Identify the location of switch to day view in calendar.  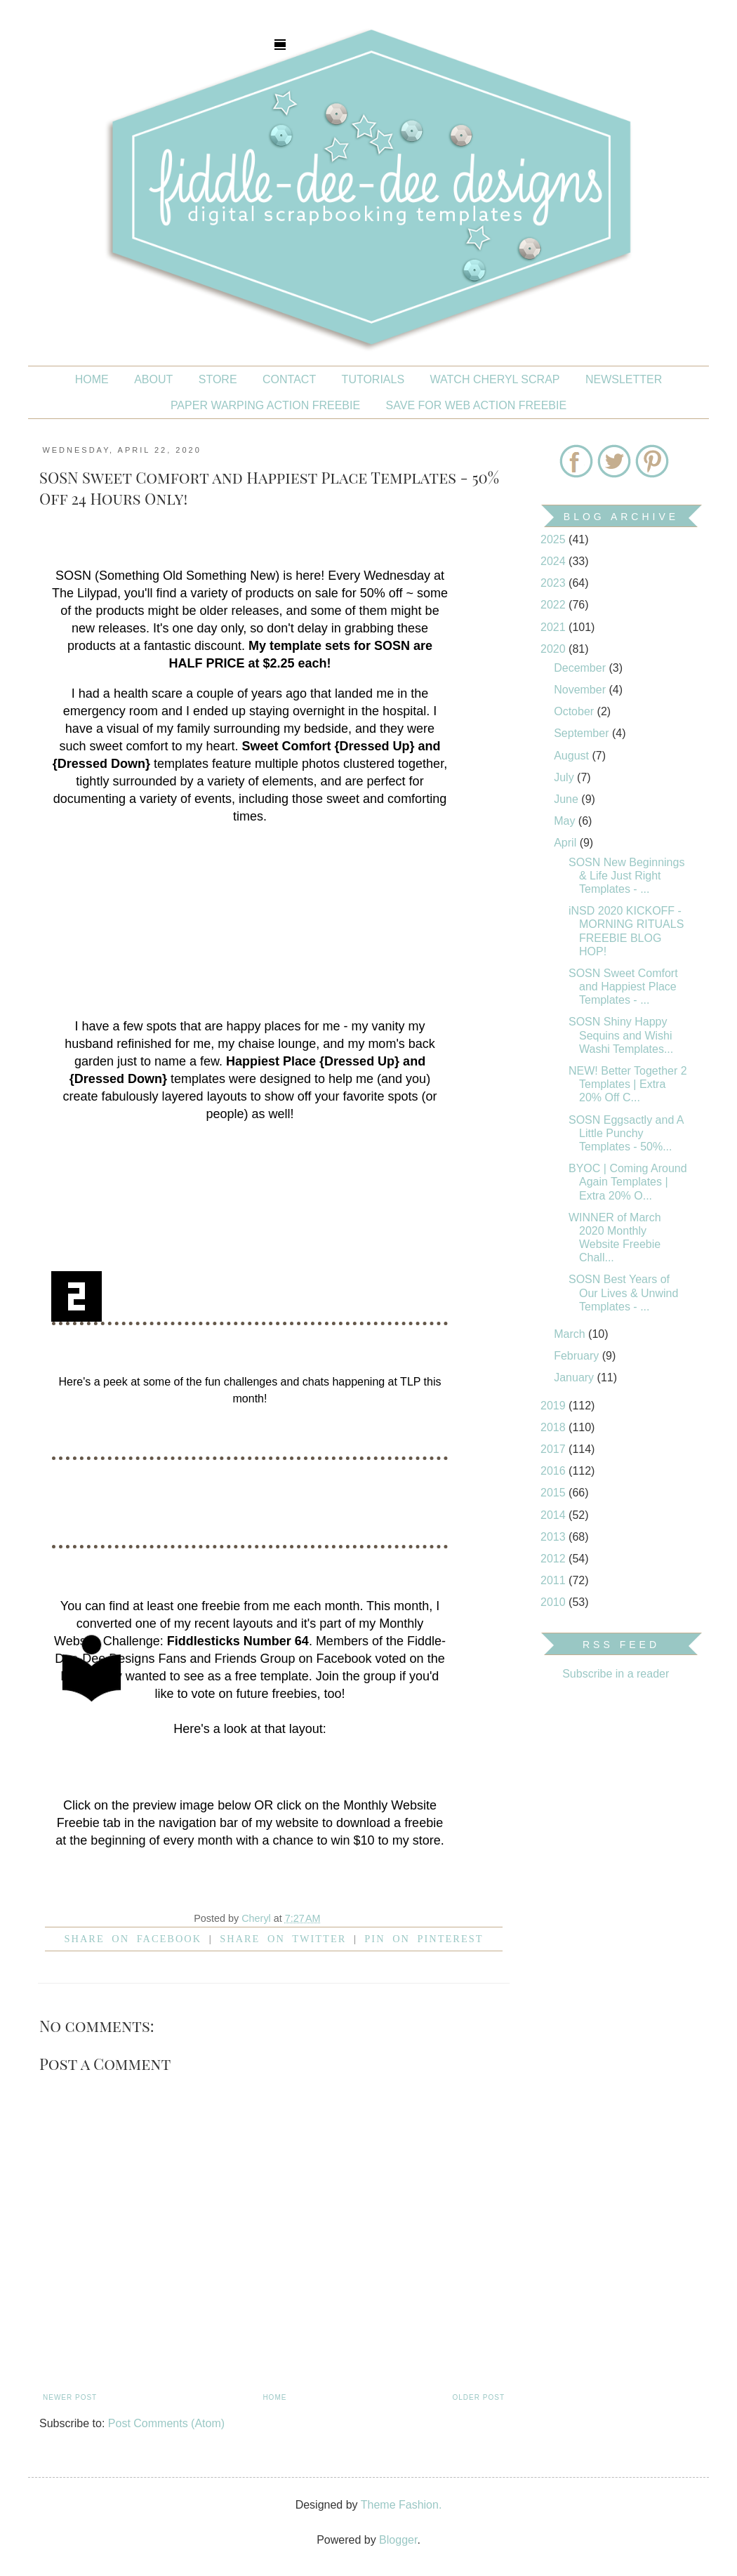
(280, 44).